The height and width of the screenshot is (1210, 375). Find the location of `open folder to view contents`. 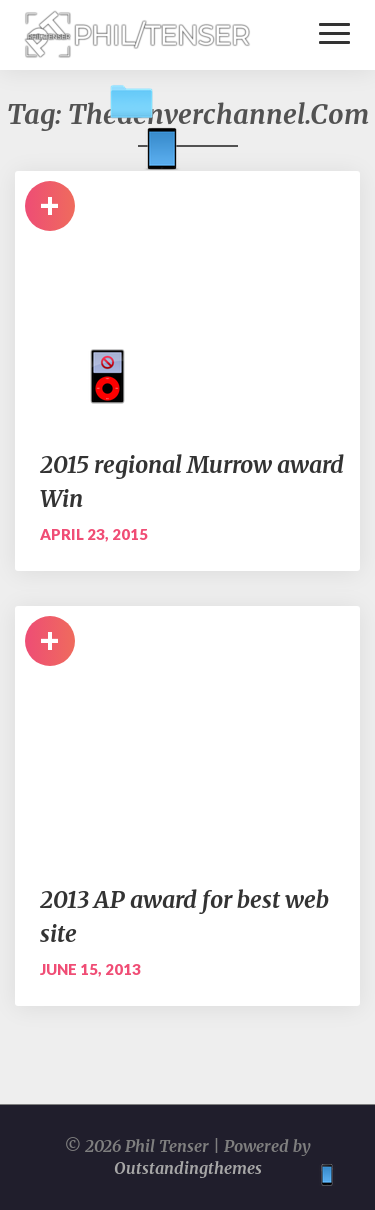

open folder to view contents is located at coordinates (131, 101).